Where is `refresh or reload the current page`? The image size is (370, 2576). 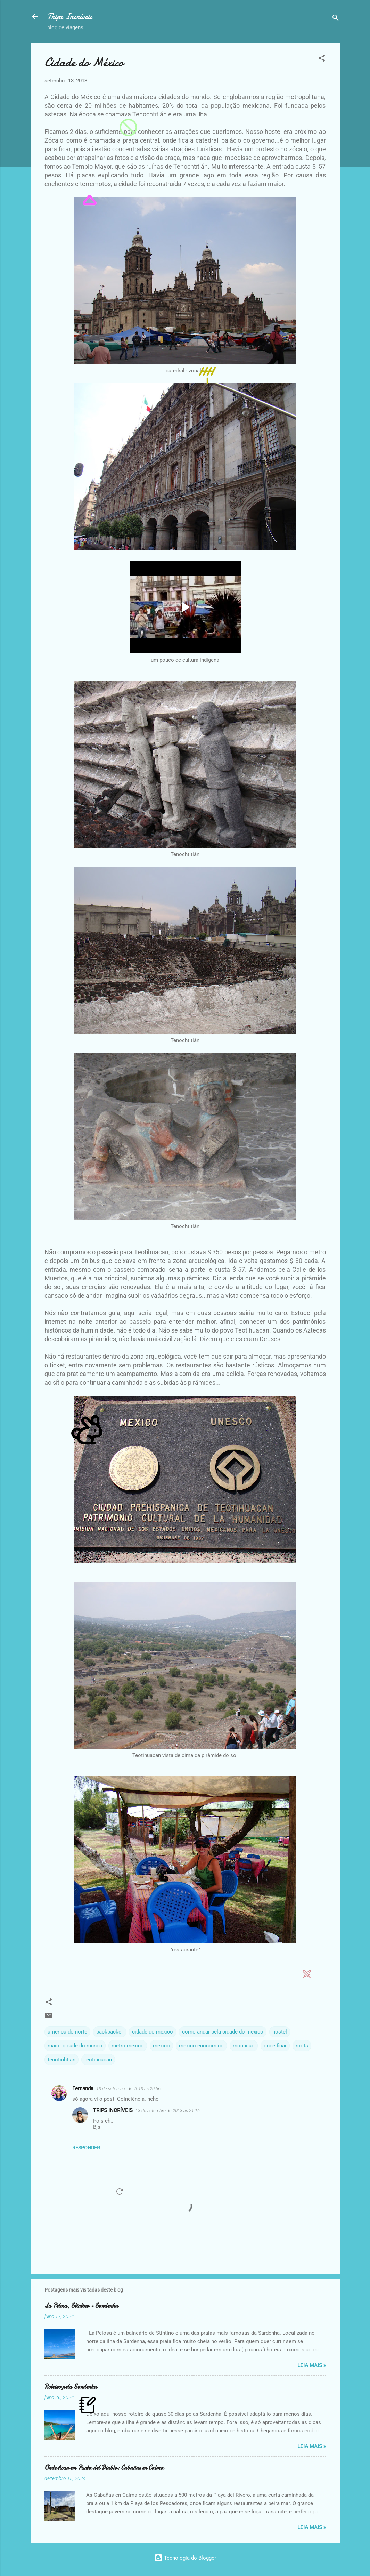 refresh or reload the current page is located at coordinates (120, 2191).